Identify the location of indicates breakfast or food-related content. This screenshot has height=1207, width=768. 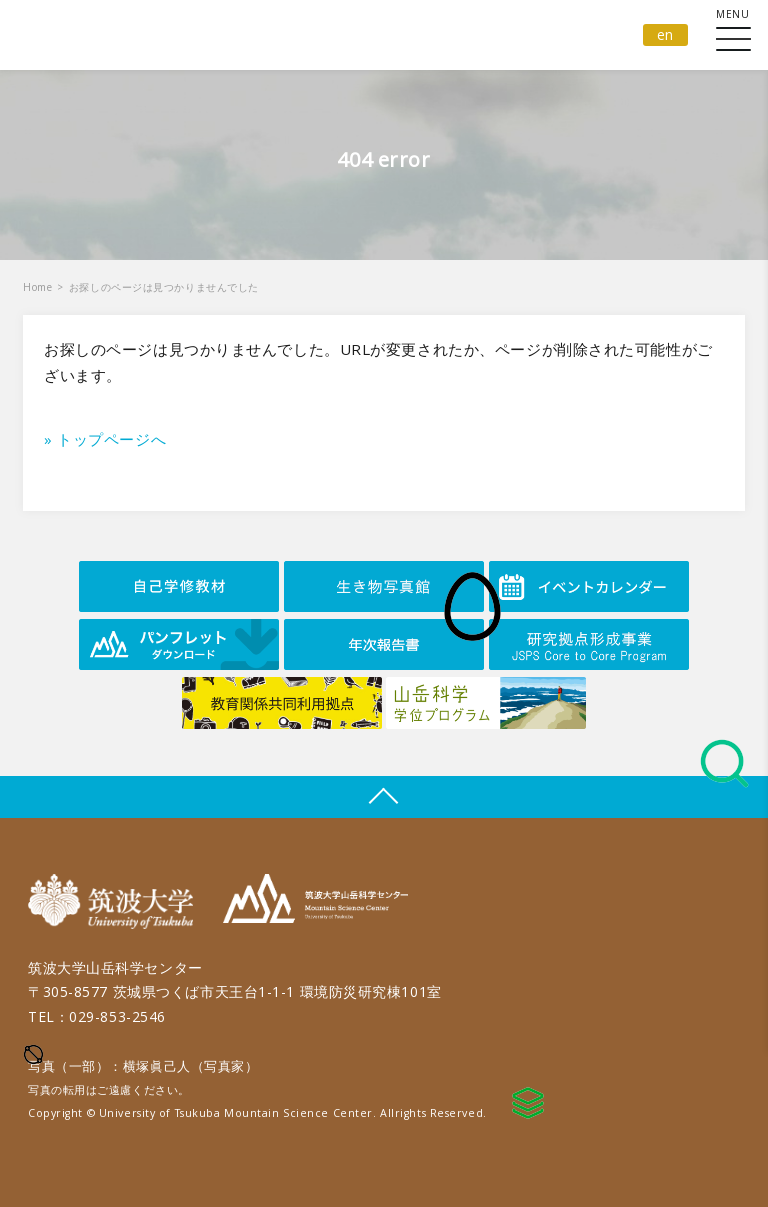
(472, 606).